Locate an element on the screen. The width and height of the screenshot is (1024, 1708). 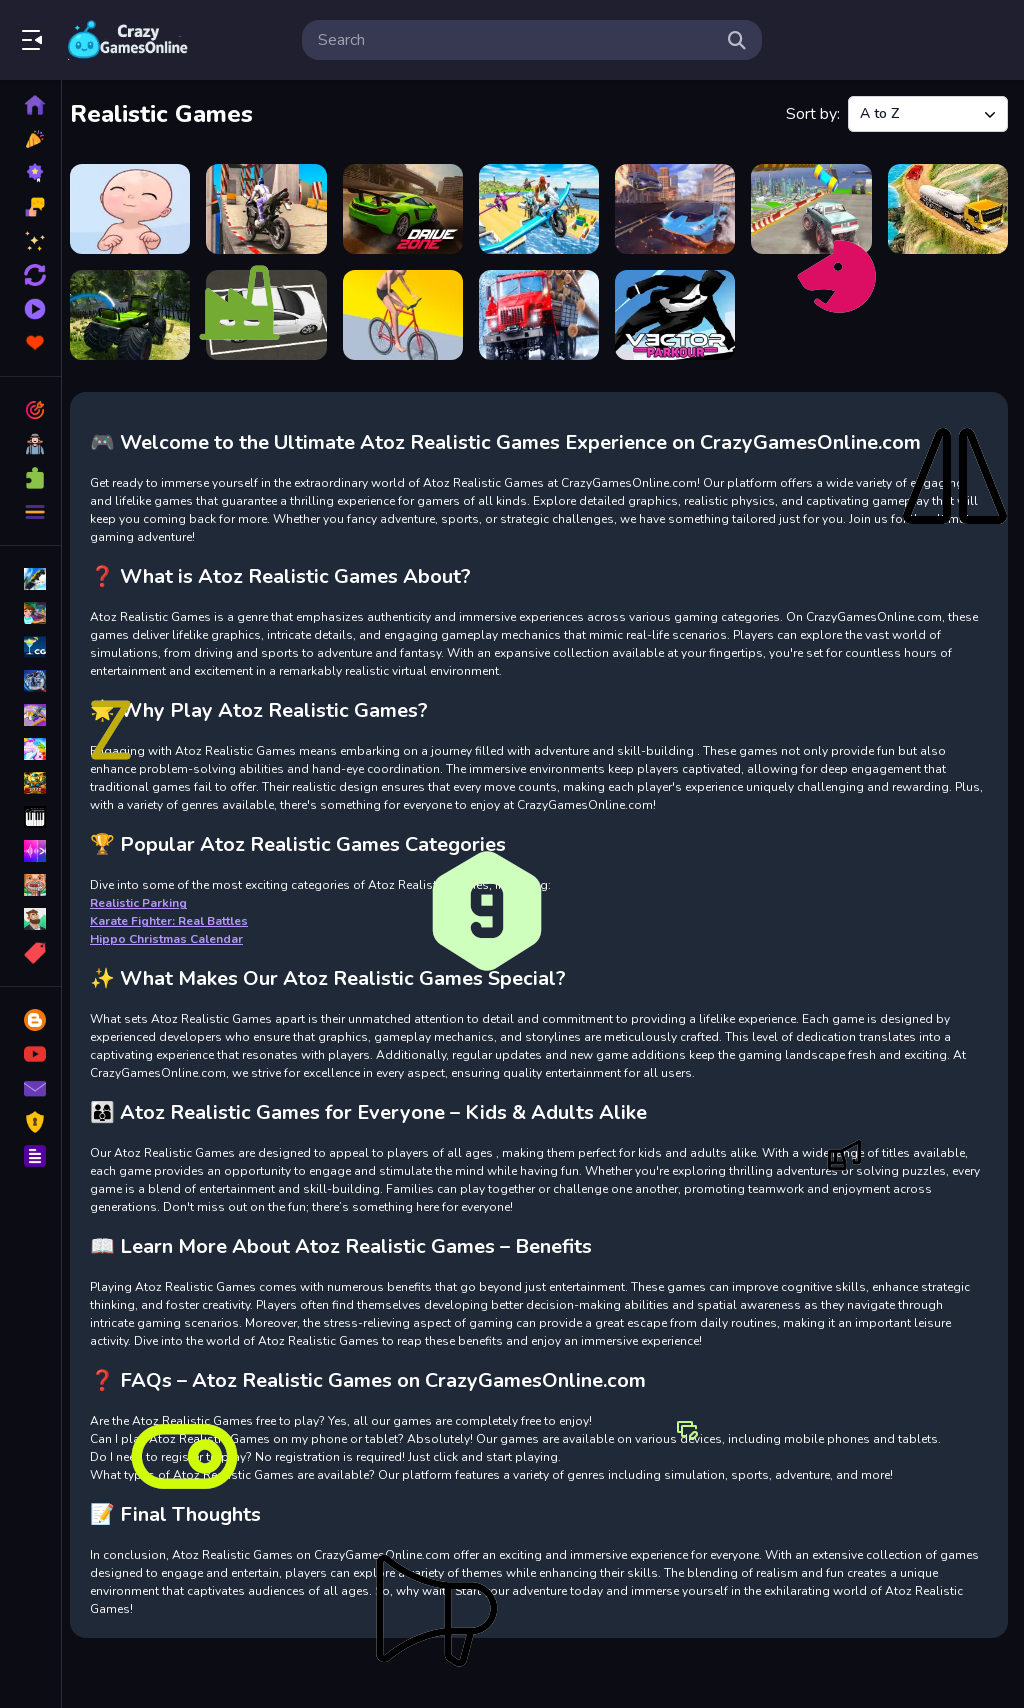
indicates step 9 in a multi-step process is located at coordinates (487, 911).